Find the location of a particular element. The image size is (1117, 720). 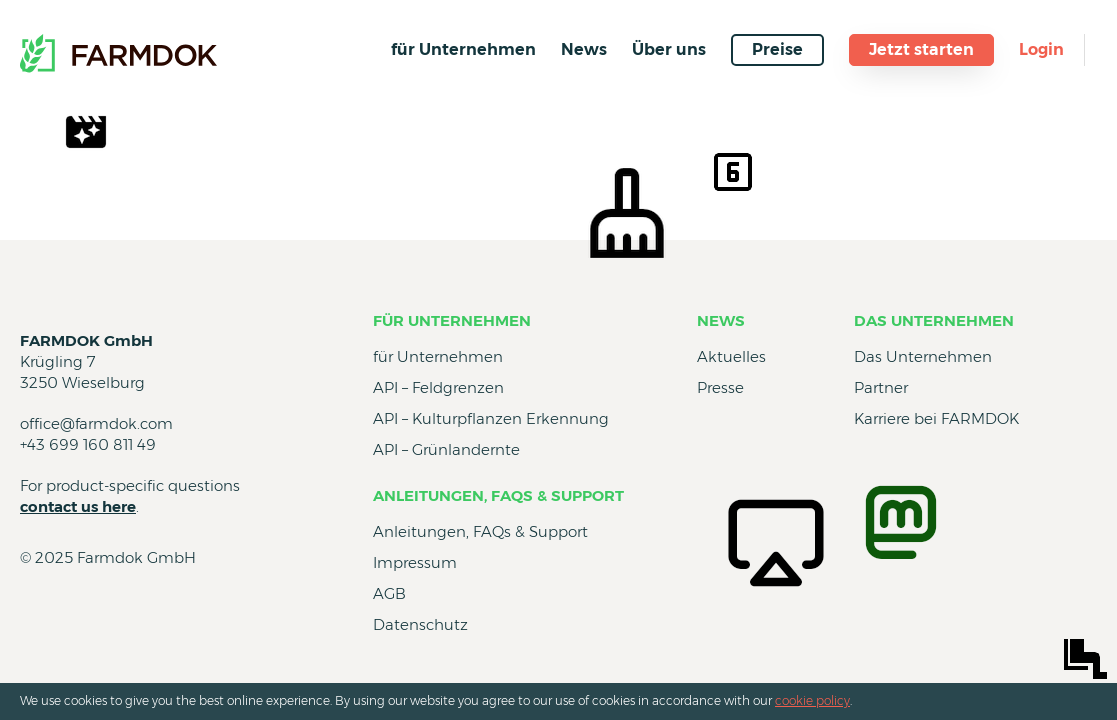

open mastodon app is located at coordinates (901, 521).